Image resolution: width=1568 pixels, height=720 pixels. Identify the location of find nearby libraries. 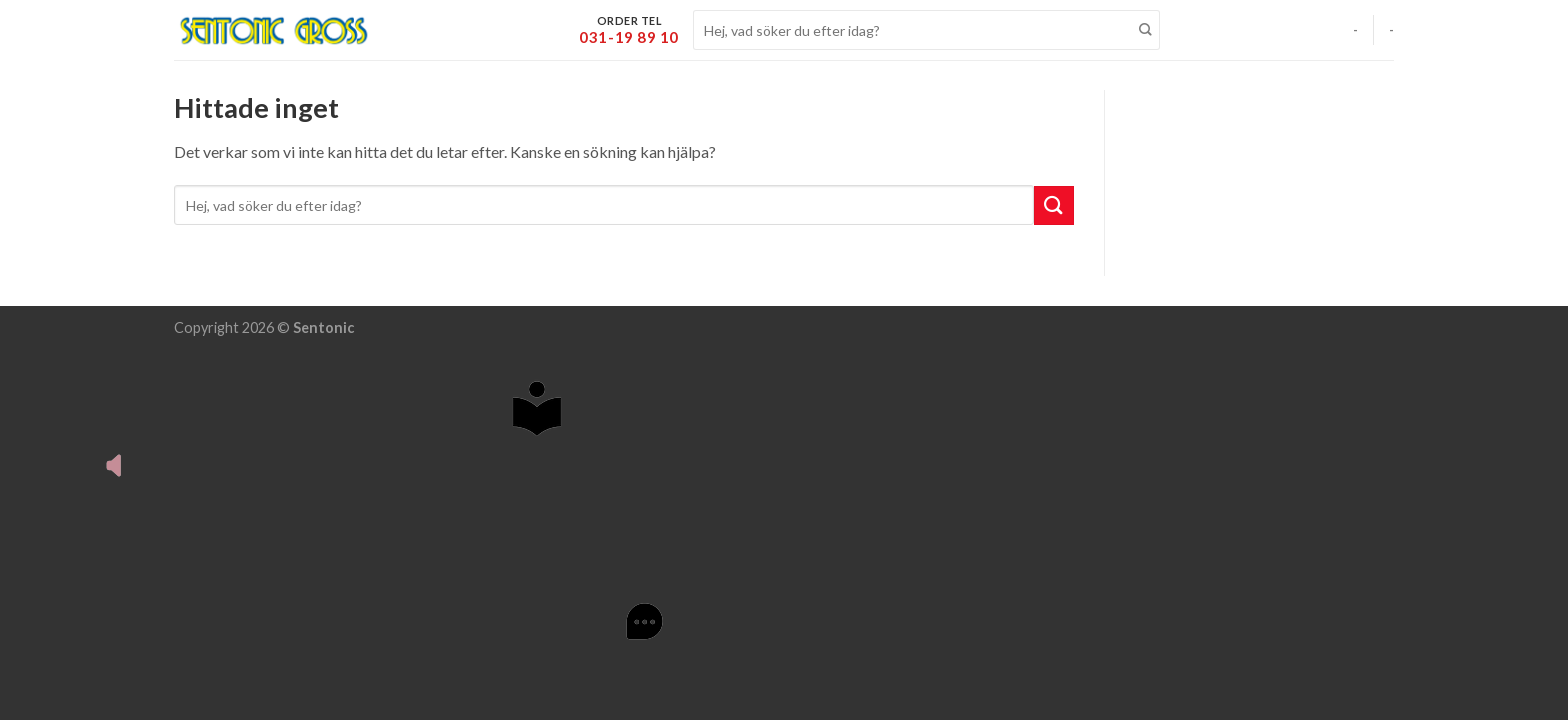
(537, 408).